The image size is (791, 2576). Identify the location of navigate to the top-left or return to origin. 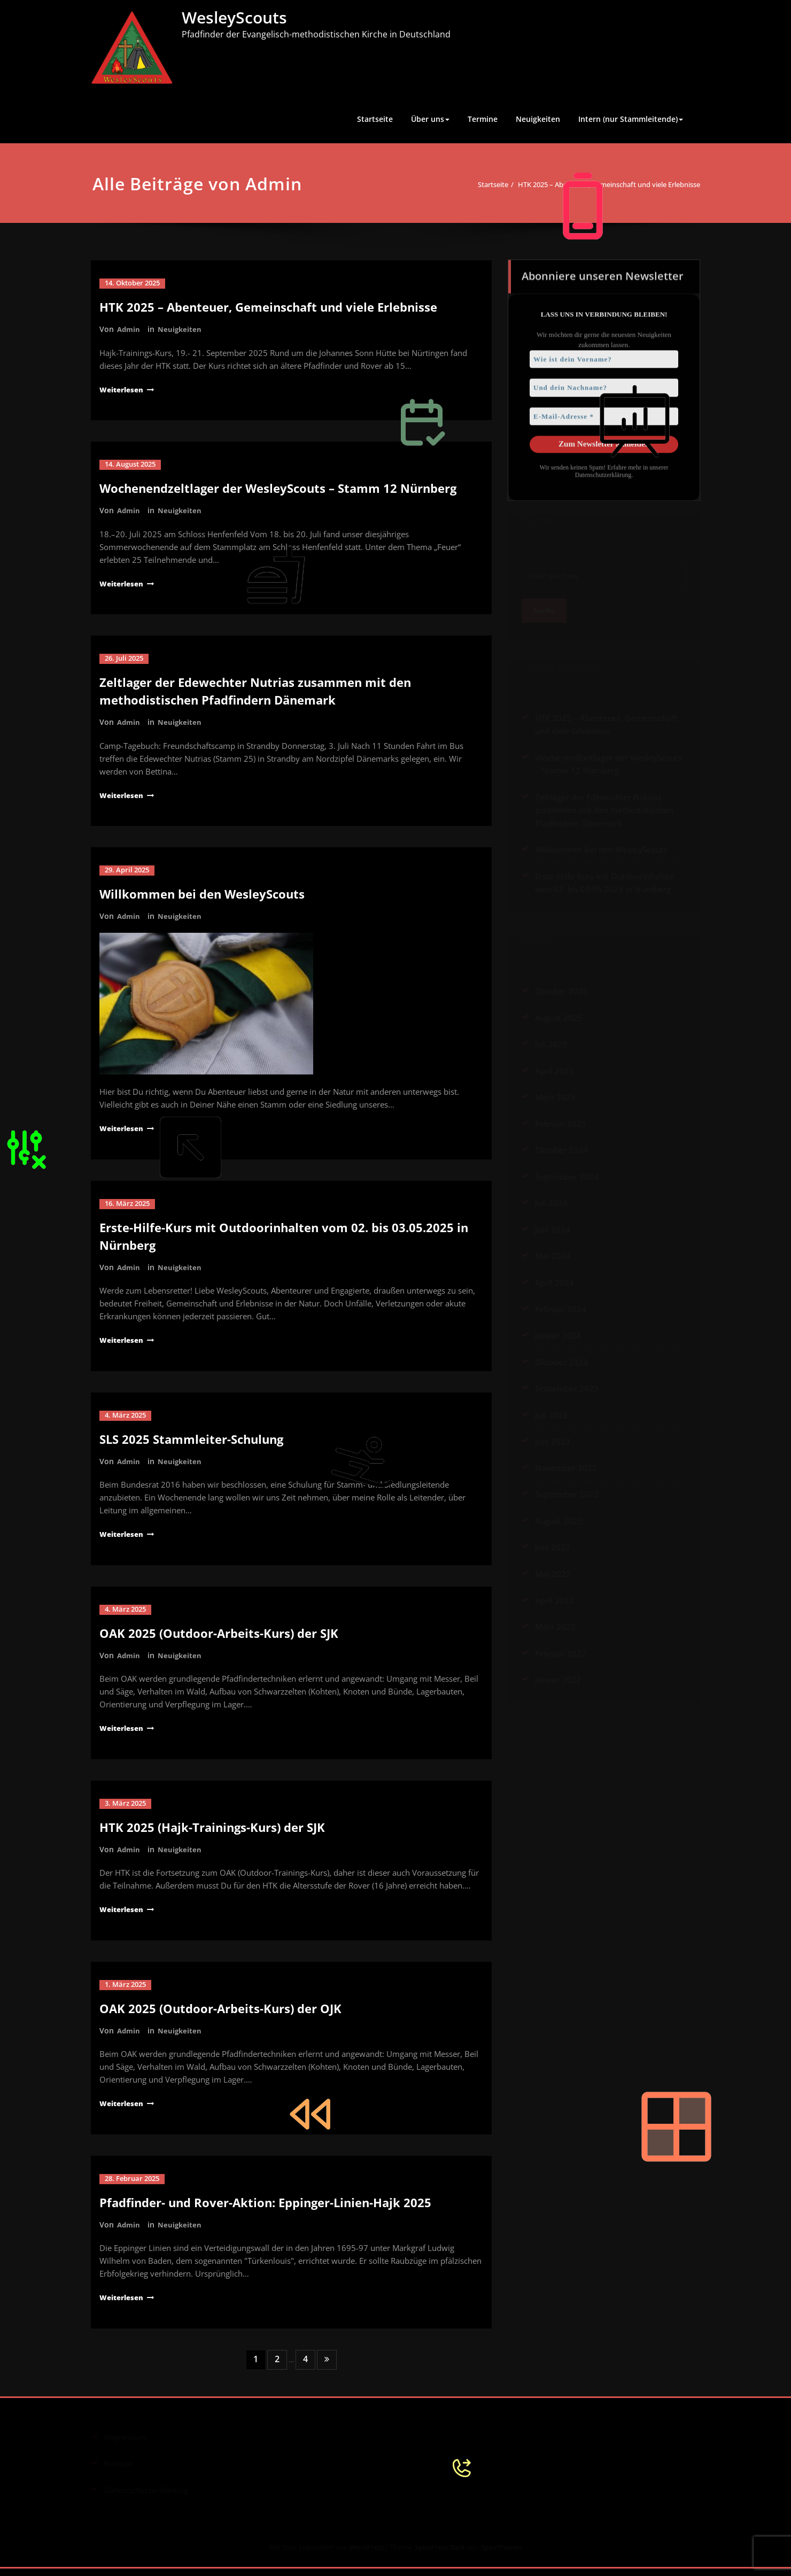
(190, 1147).